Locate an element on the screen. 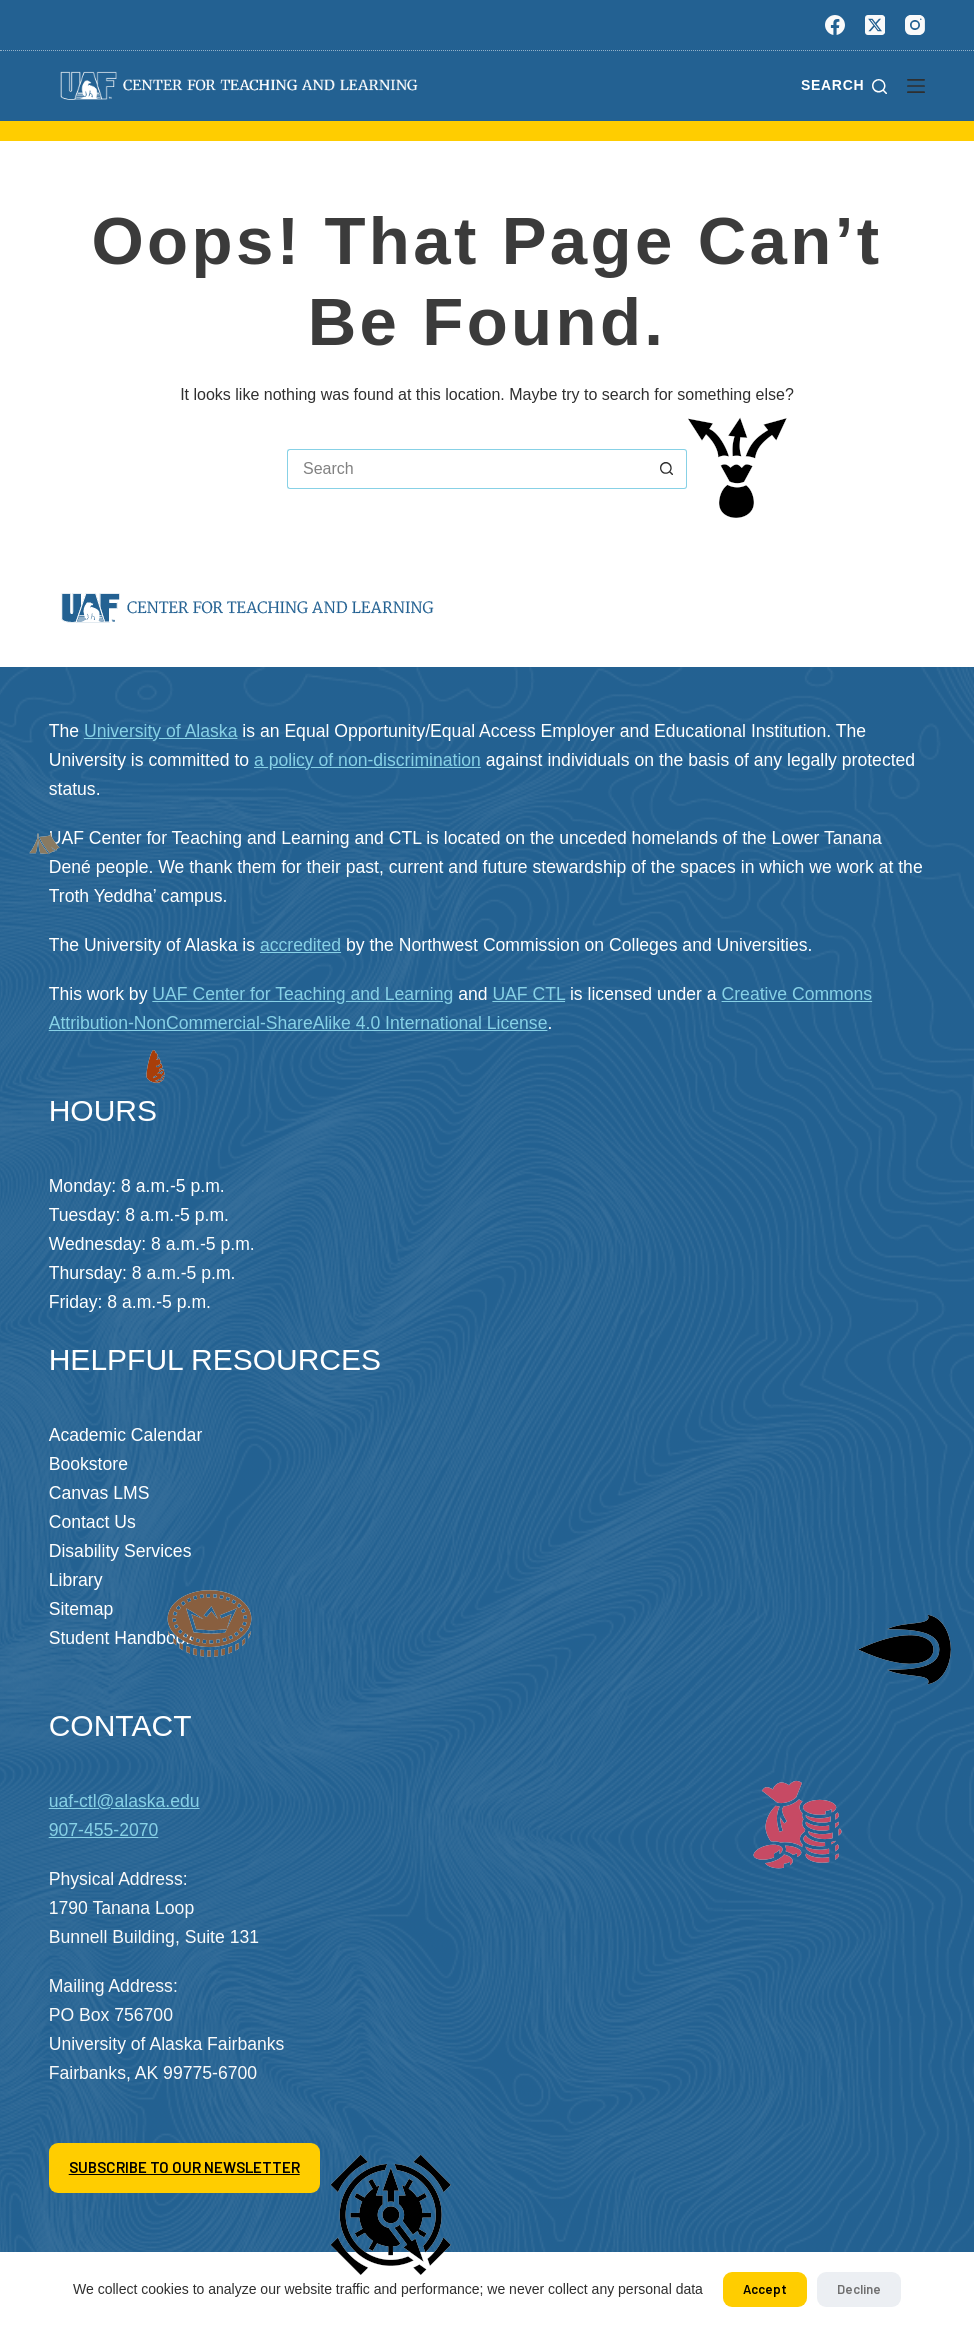 This screenshot has height=2327, width=974. view your premium currency balance is located at coordinates (209, 1623).